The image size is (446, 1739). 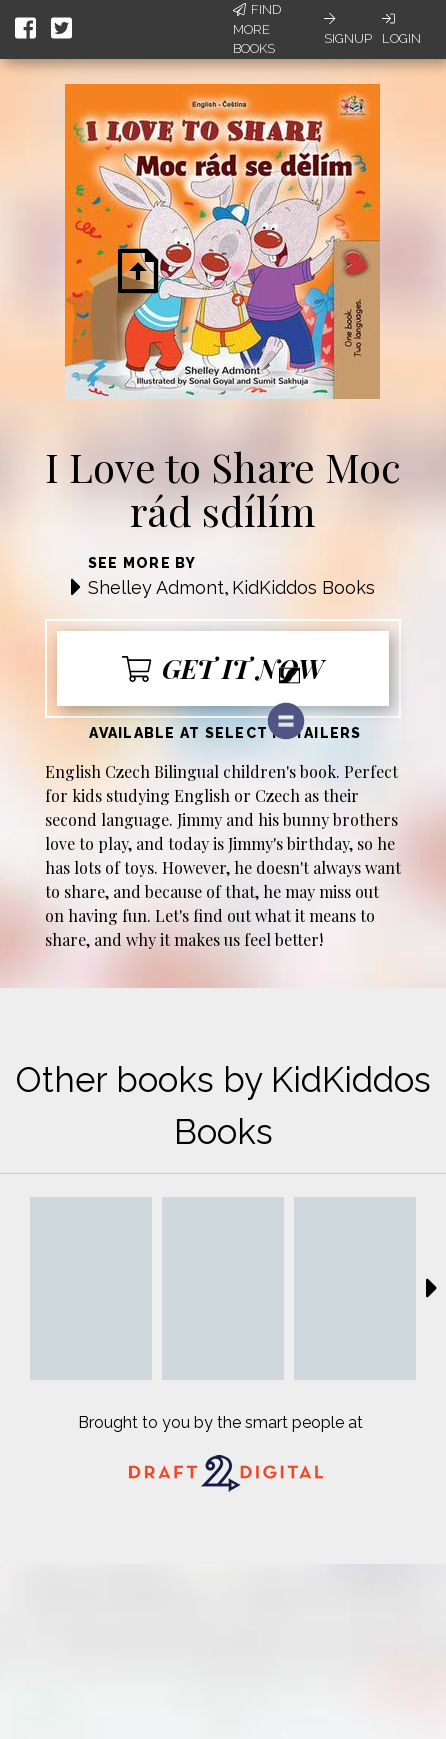 What do you see at coordinates (138, 271) in the screenshot?
I see `upload a file or document` at bounding box center [138, 271].